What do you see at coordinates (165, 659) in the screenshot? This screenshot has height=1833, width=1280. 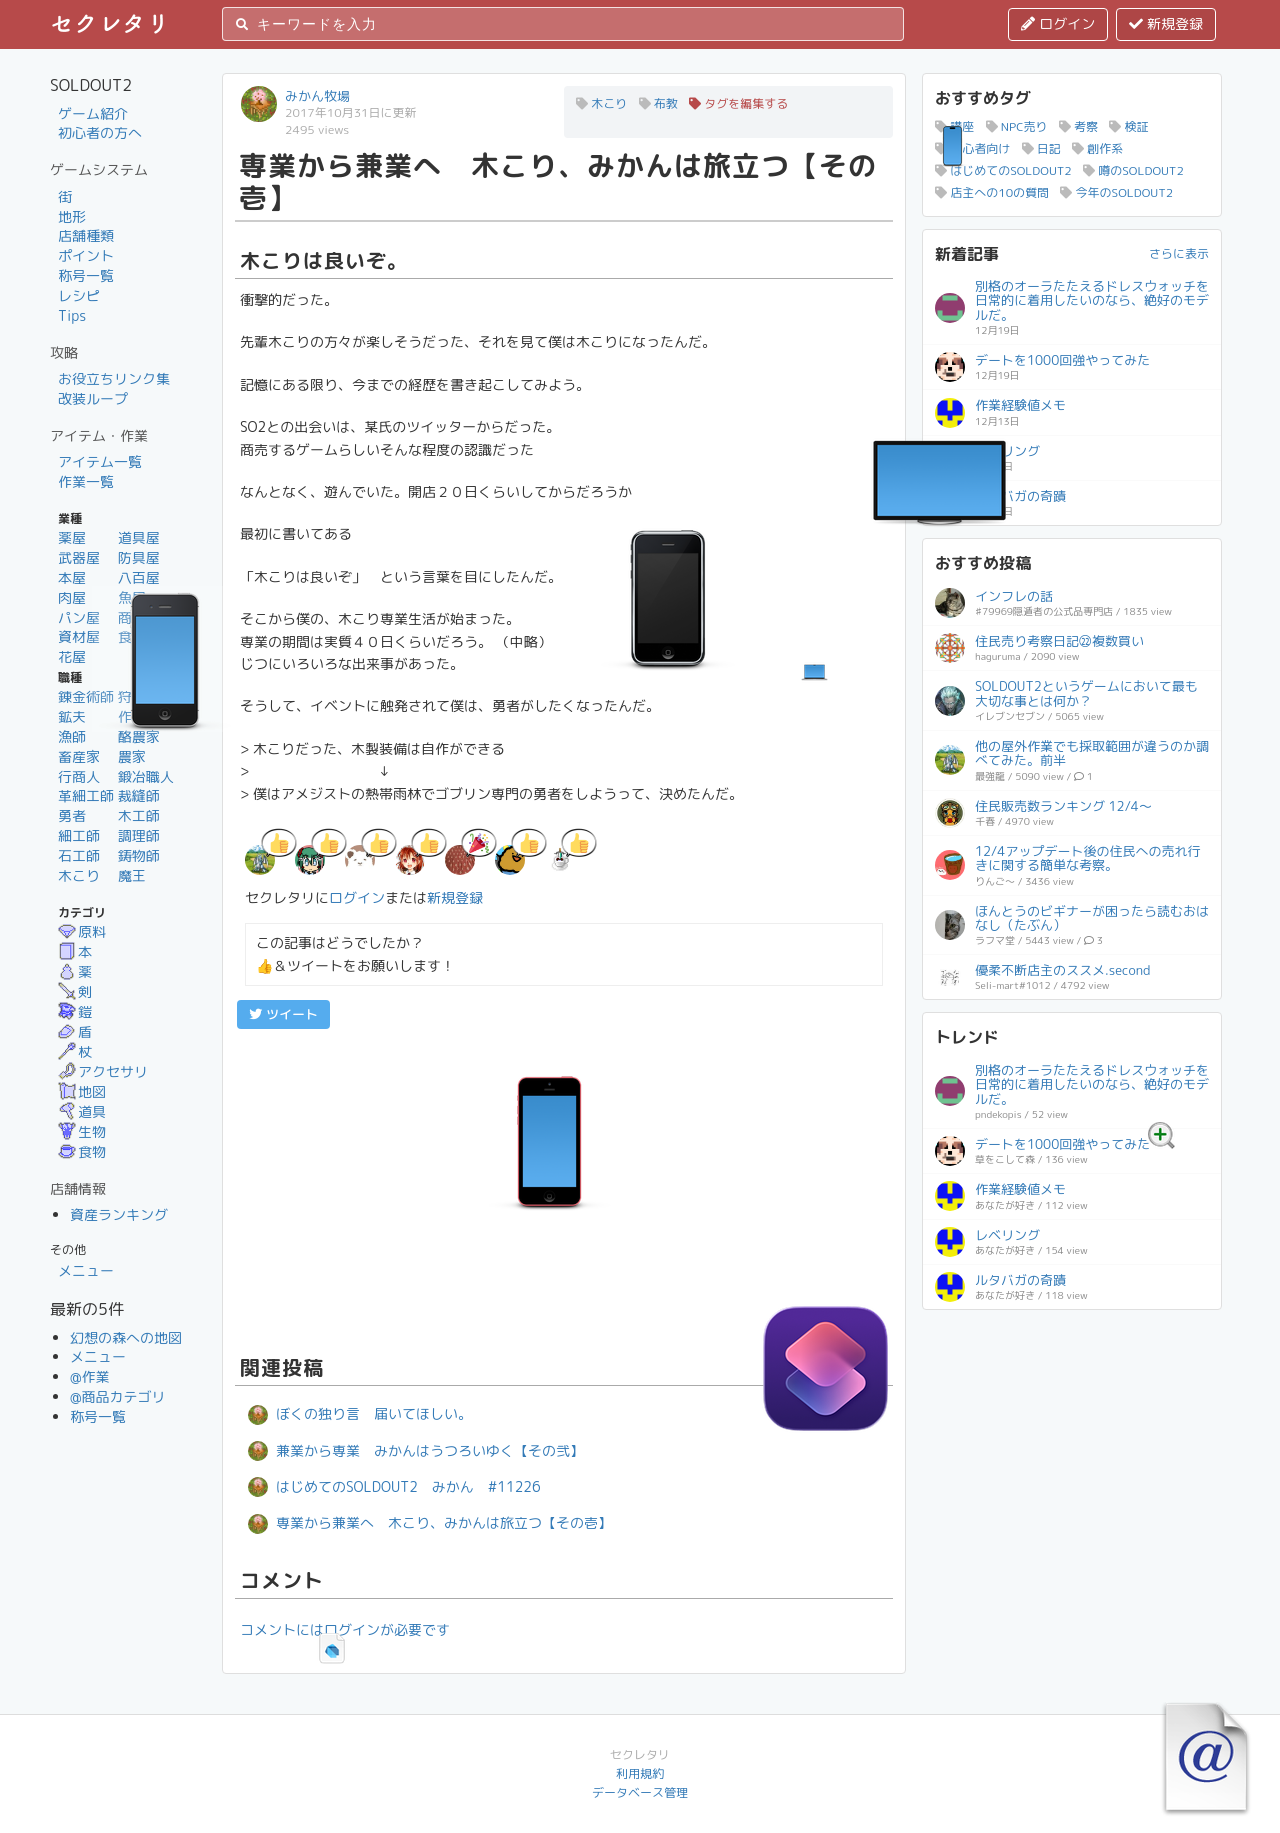 I see `indicates a connected iPhone device` at bounding box center [165, 659].